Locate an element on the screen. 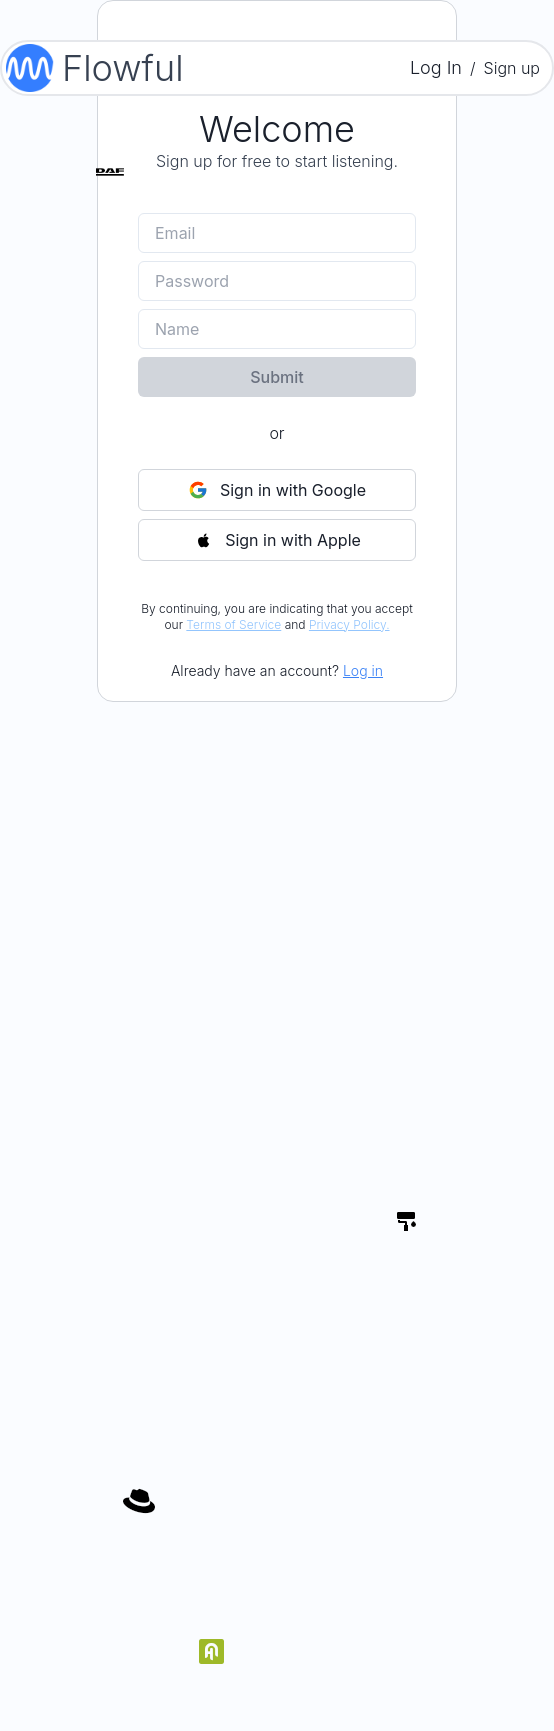  open the Haystack app is located at coordinates (211, 1651).